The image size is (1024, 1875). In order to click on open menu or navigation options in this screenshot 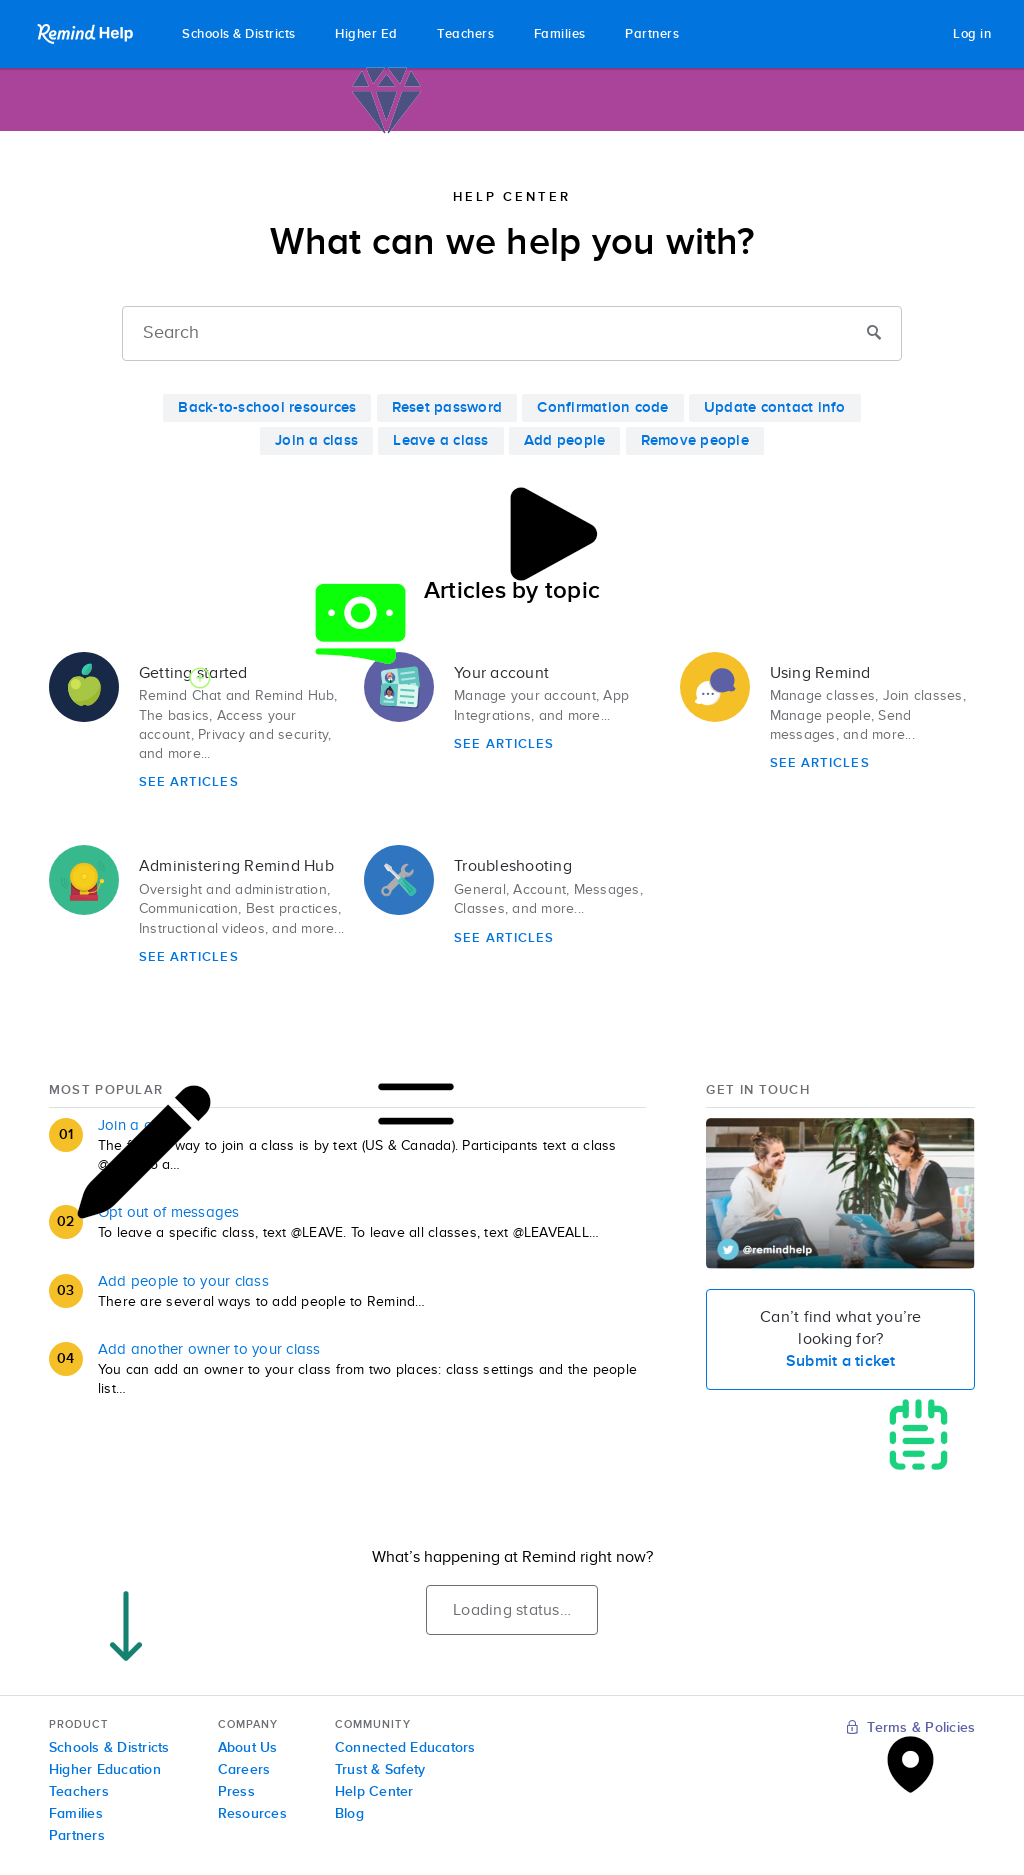, I will do `click(416, 1104)`.